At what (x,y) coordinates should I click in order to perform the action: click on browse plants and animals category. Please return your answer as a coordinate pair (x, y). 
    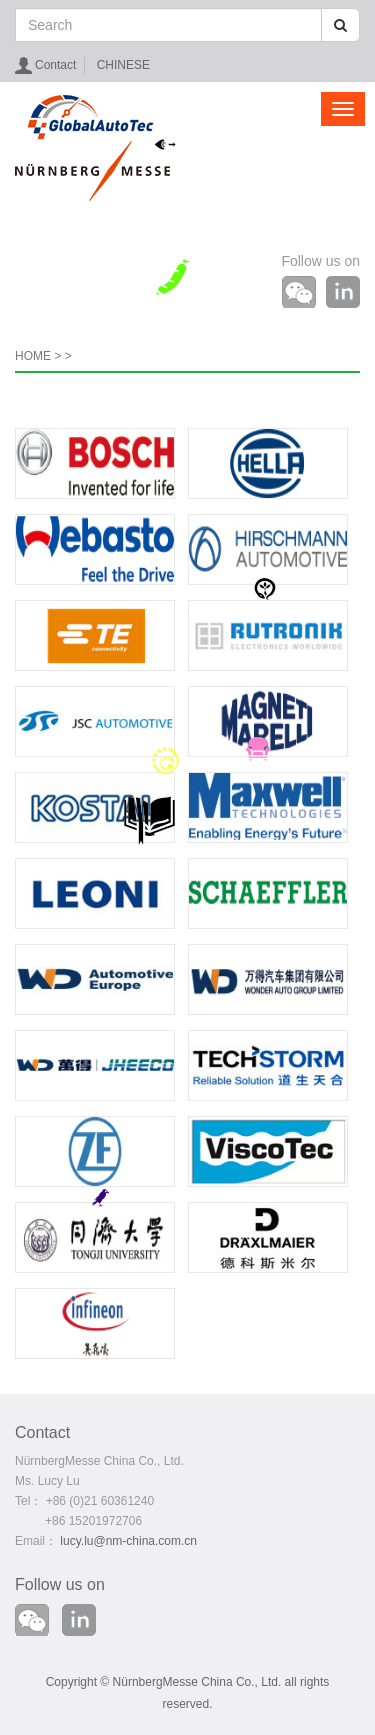
    Looking at the image, I should click on (265, 589).